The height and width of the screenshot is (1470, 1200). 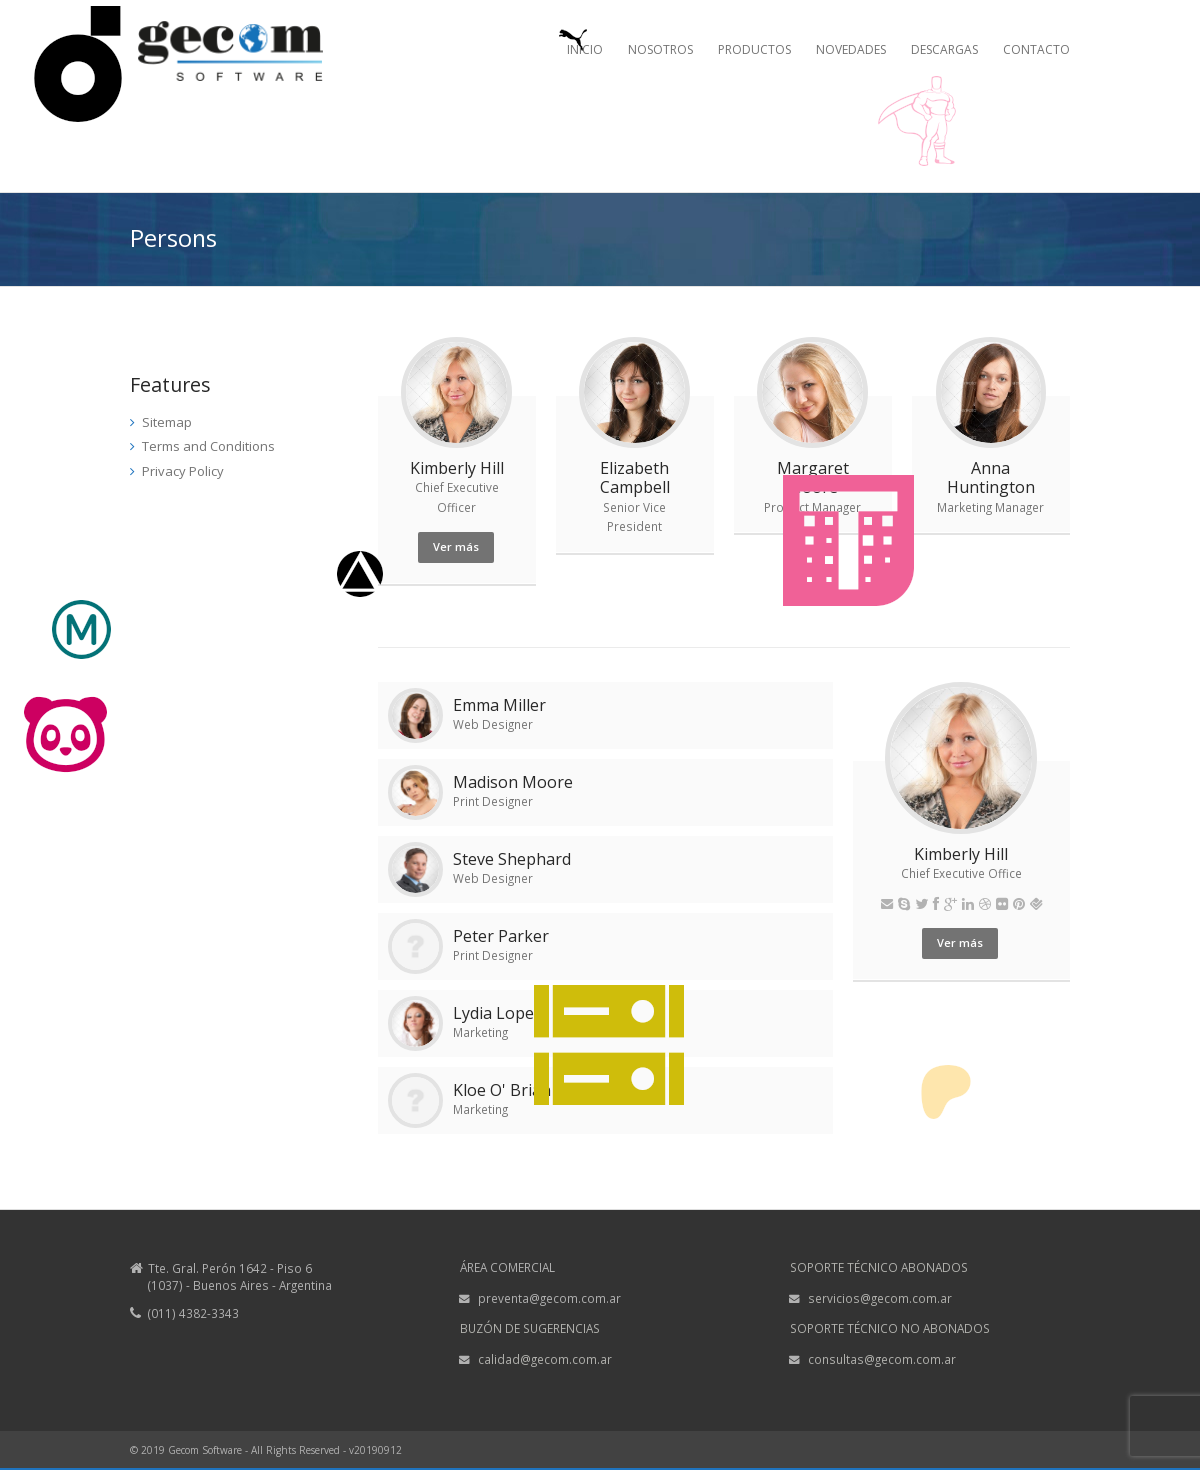 What do you see at coordinates (360, 574) in the screenshot?
I see `interact.js library logo` at bounding box center [360, 574].